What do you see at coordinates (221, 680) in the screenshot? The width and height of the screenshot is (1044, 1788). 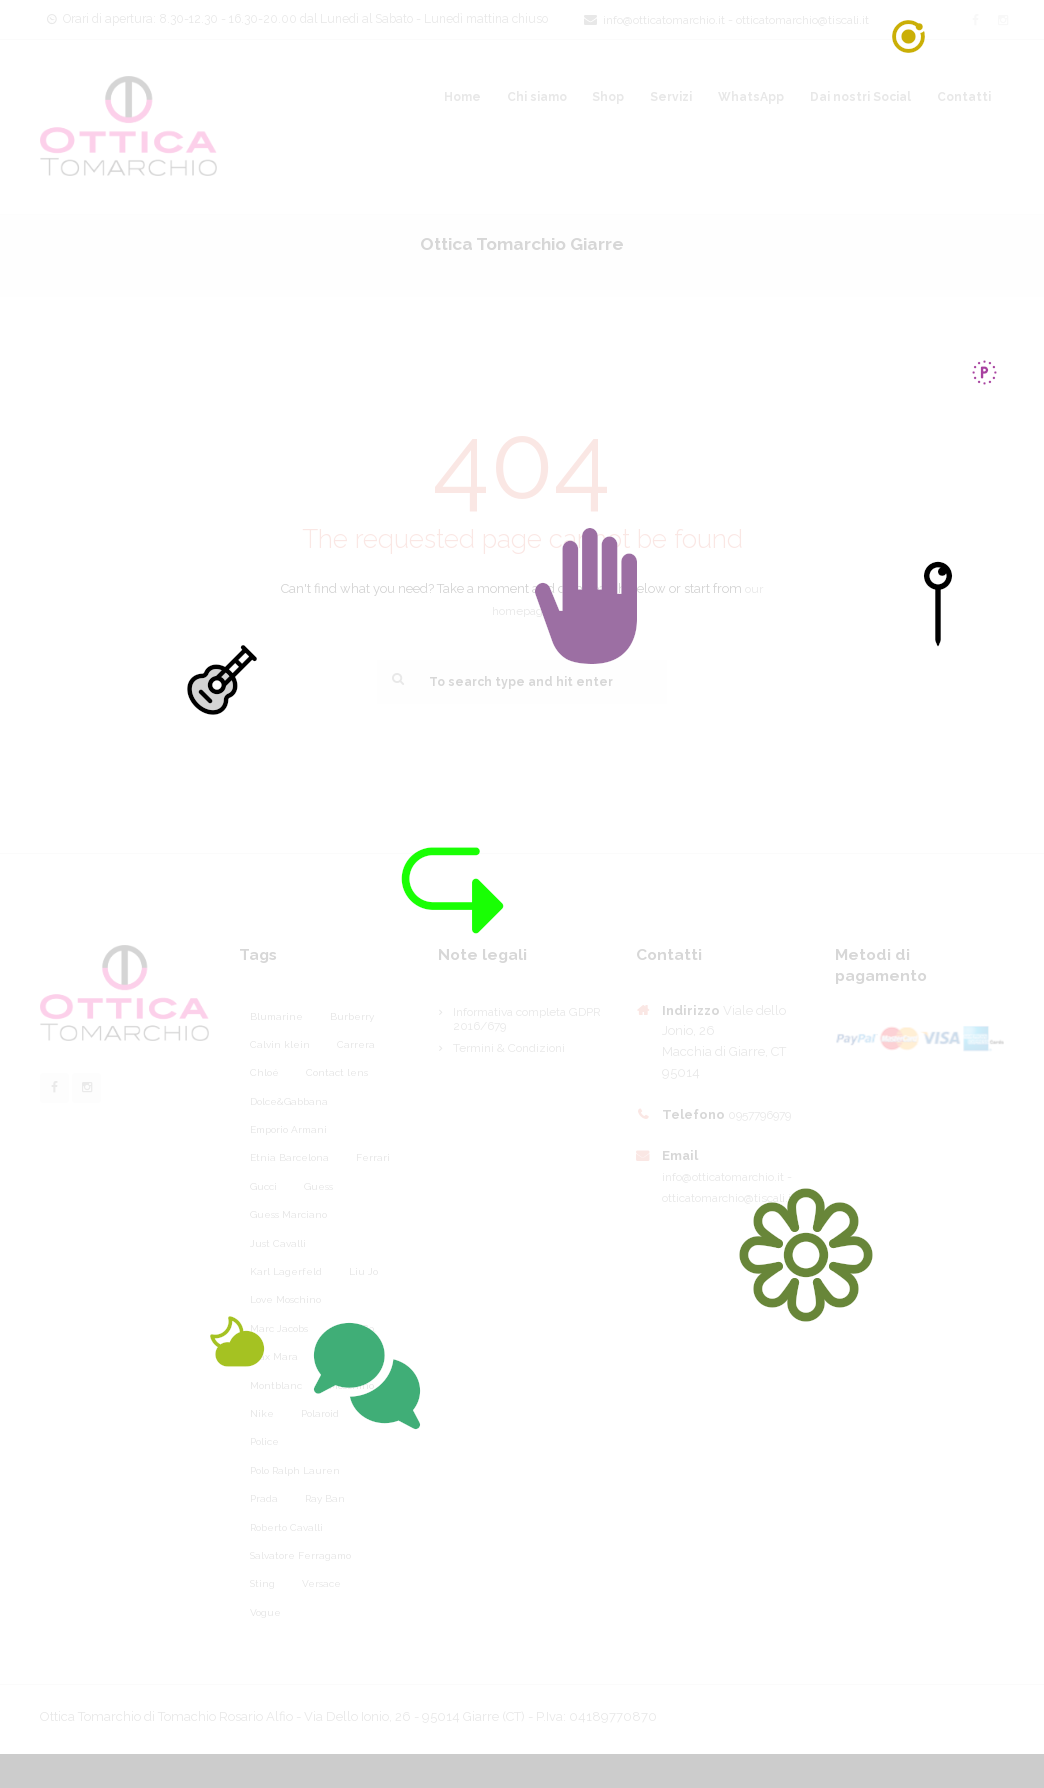 I see `access music or audio content` at bounding box center [221, 680].